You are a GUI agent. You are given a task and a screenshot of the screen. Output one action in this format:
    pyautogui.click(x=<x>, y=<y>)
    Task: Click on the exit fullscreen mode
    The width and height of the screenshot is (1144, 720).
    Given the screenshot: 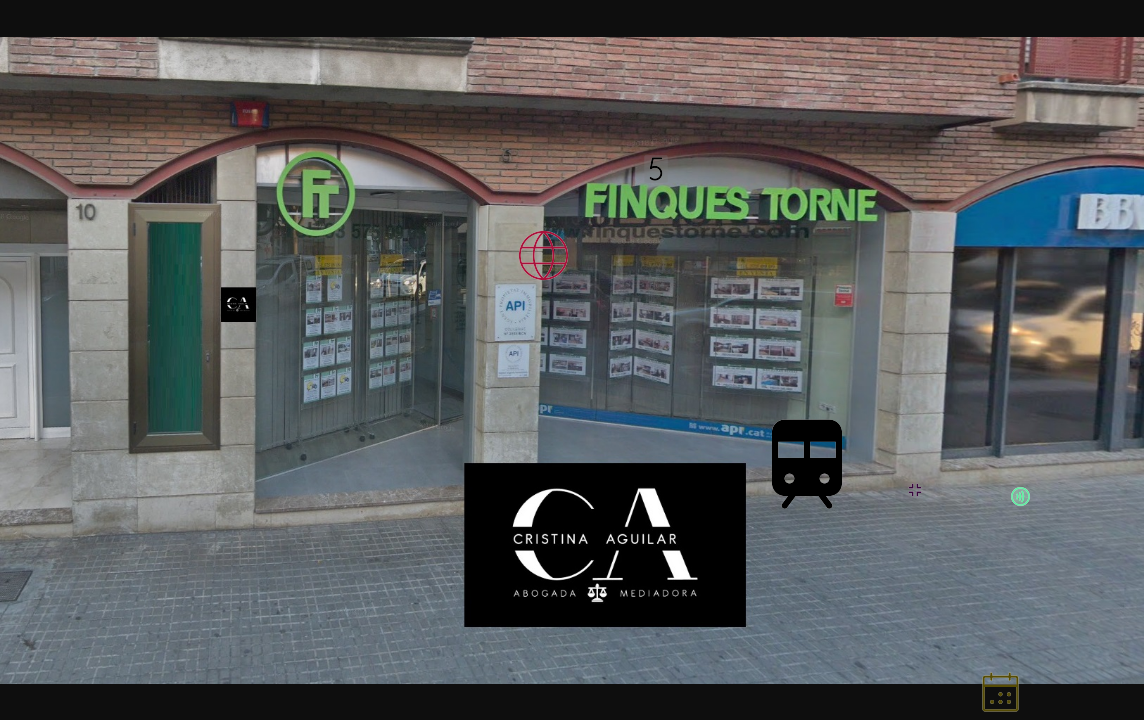 What is the action you would take?
    pyautogui.click(x=915, y=490)
    